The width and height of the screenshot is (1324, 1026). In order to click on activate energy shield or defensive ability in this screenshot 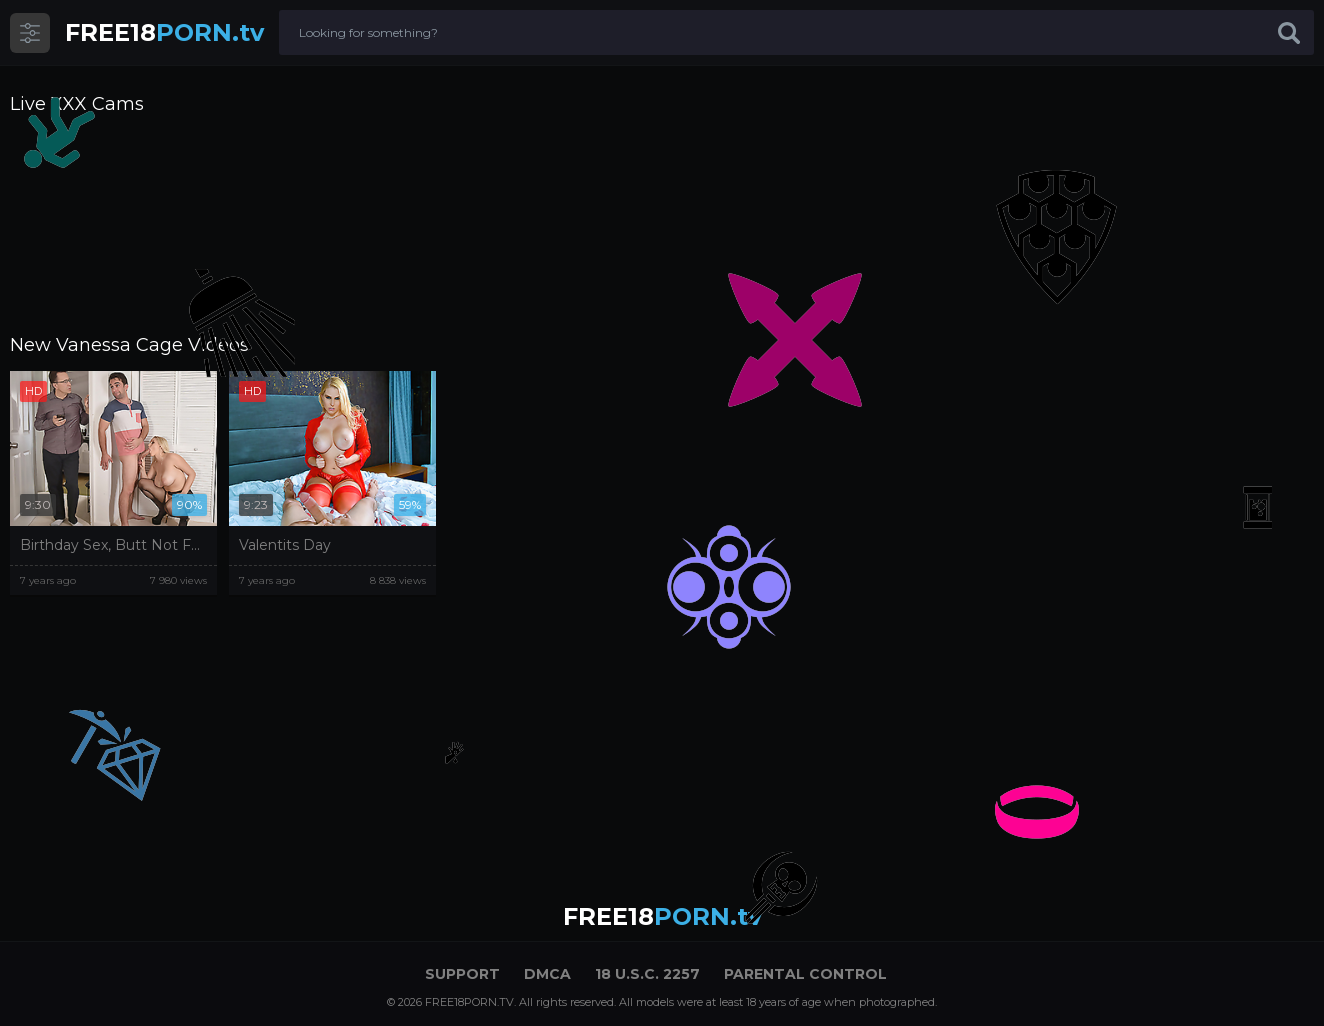, I will do `click(1057, 238)`.